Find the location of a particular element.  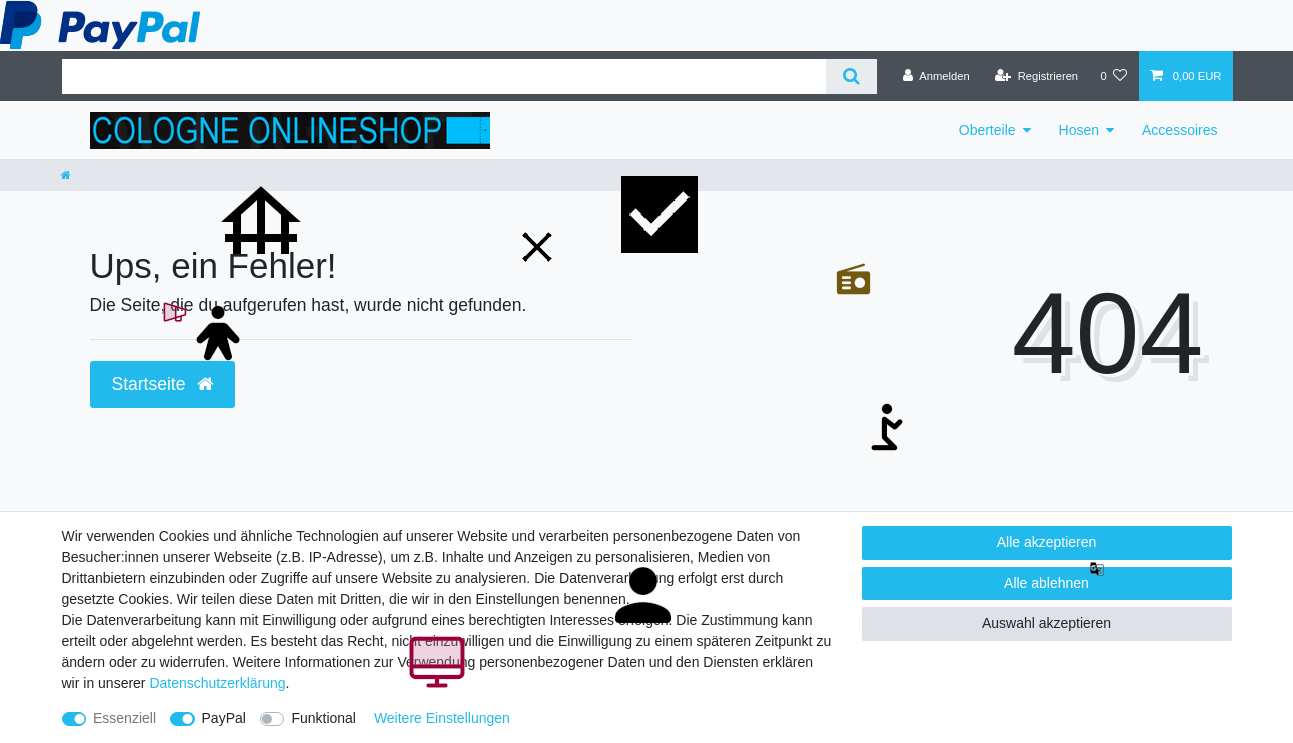

translate text using Google Translate is located at coordinates (1097, 569).